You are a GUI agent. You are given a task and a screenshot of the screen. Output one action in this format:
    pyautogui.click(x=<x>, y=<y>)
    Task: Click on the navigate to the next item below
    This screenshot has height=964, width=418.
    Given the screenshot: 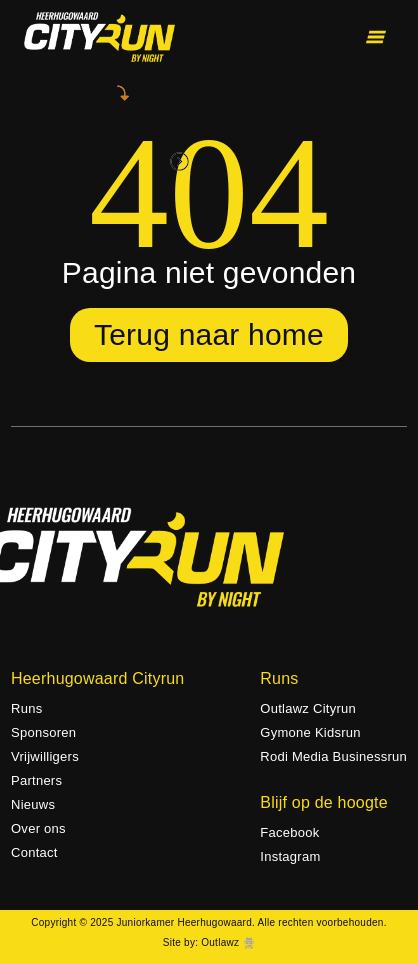 What is the action you would take?
    pyautogui.click(x=123, y=93)
    